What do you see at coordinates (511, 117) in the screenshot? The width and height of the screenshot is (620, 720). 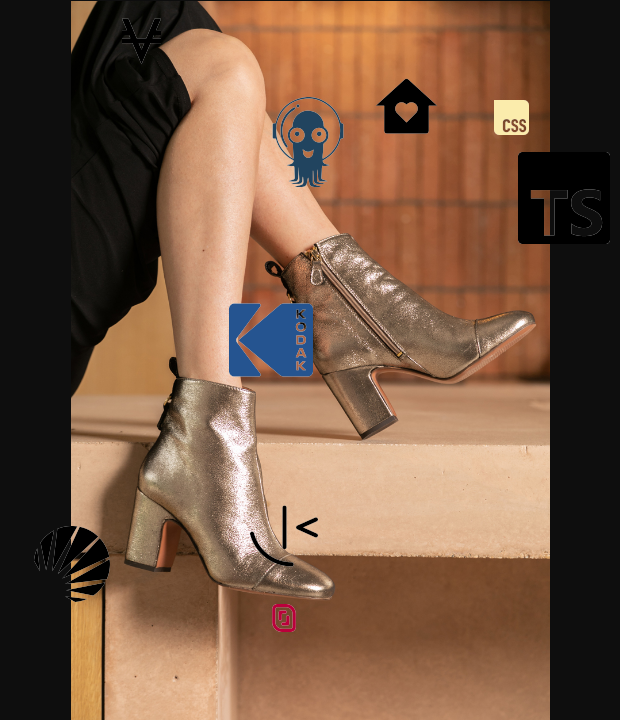 I see `CSS programming language logo` at bounding box center [511, 117].